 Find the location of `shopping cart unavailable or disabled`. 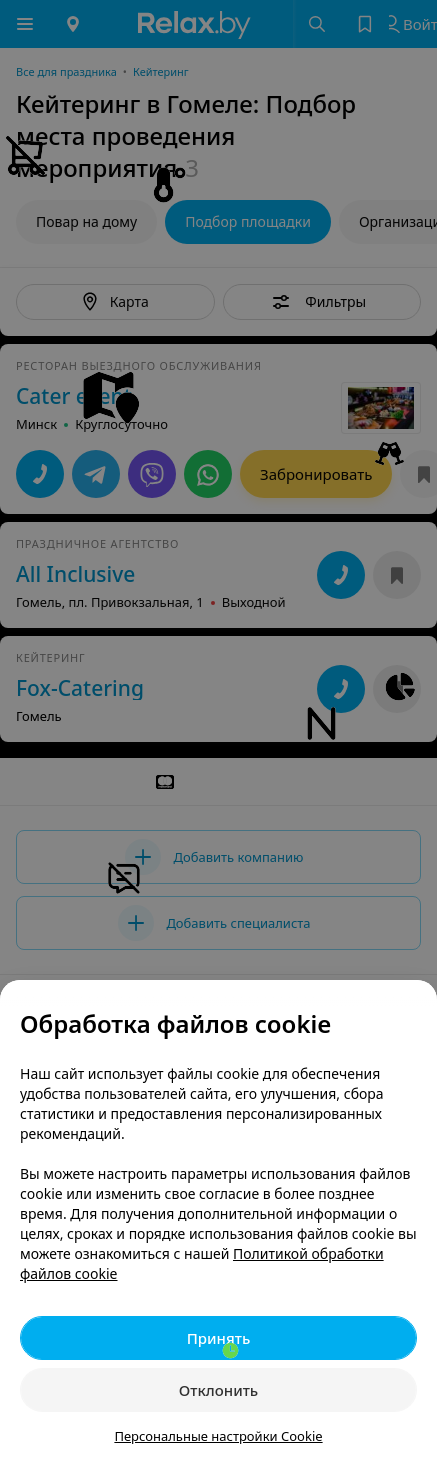

shopping cart unavailable or disabled is located at coordinates (25, 155).